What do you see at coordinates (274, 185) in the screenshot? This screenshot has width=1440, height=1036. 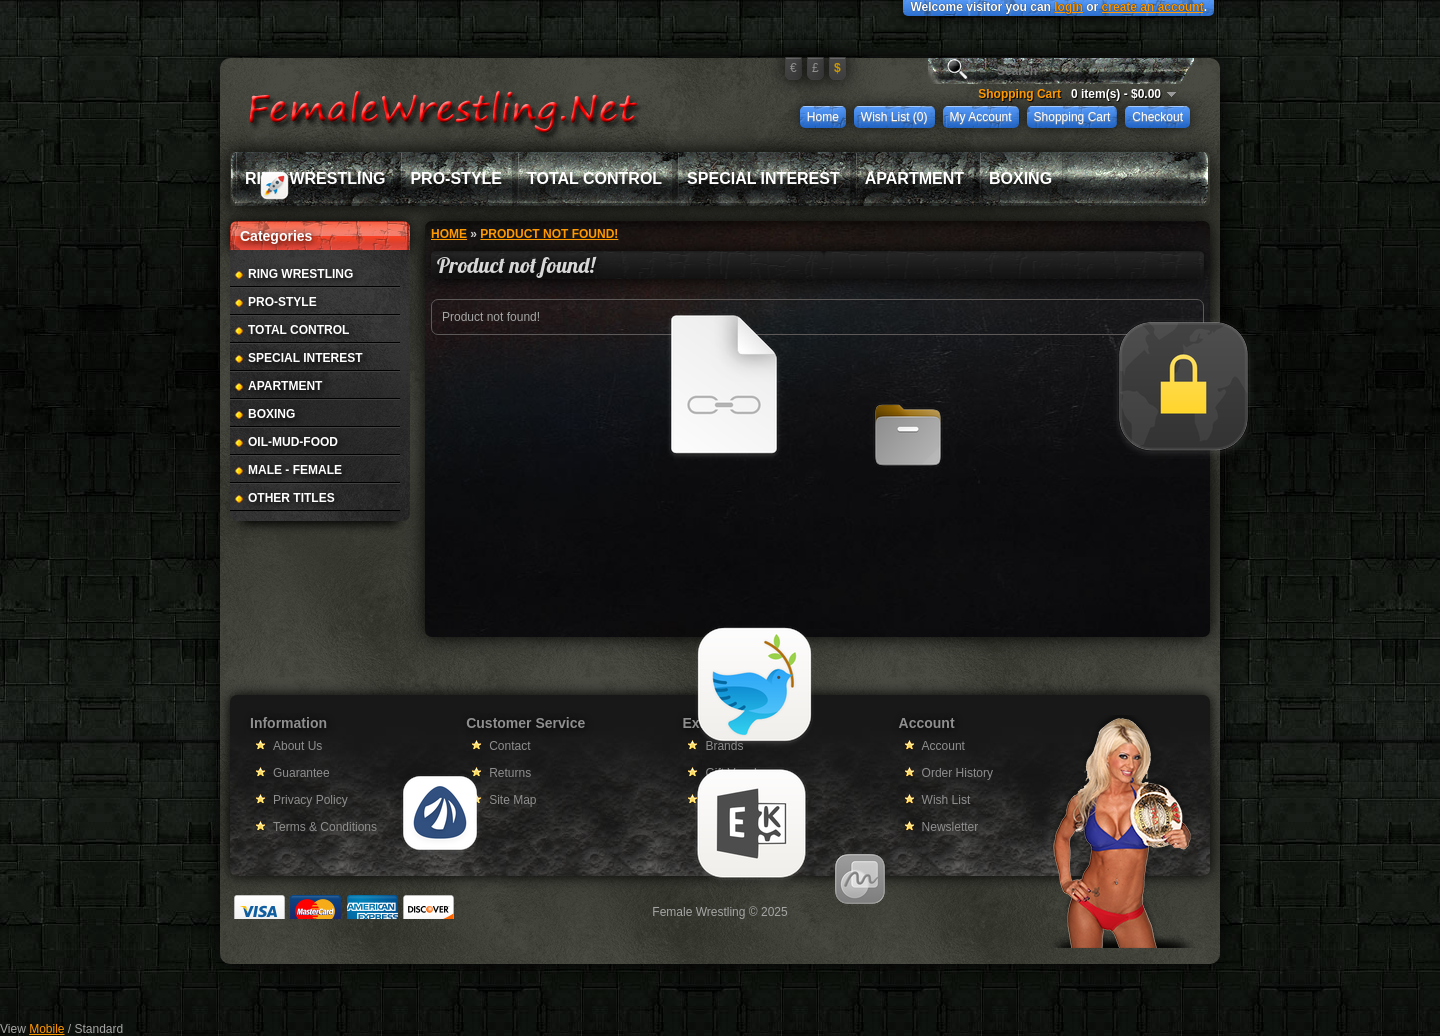 I see `launch ibus typing booster input method` at bounding box center [274, 185].